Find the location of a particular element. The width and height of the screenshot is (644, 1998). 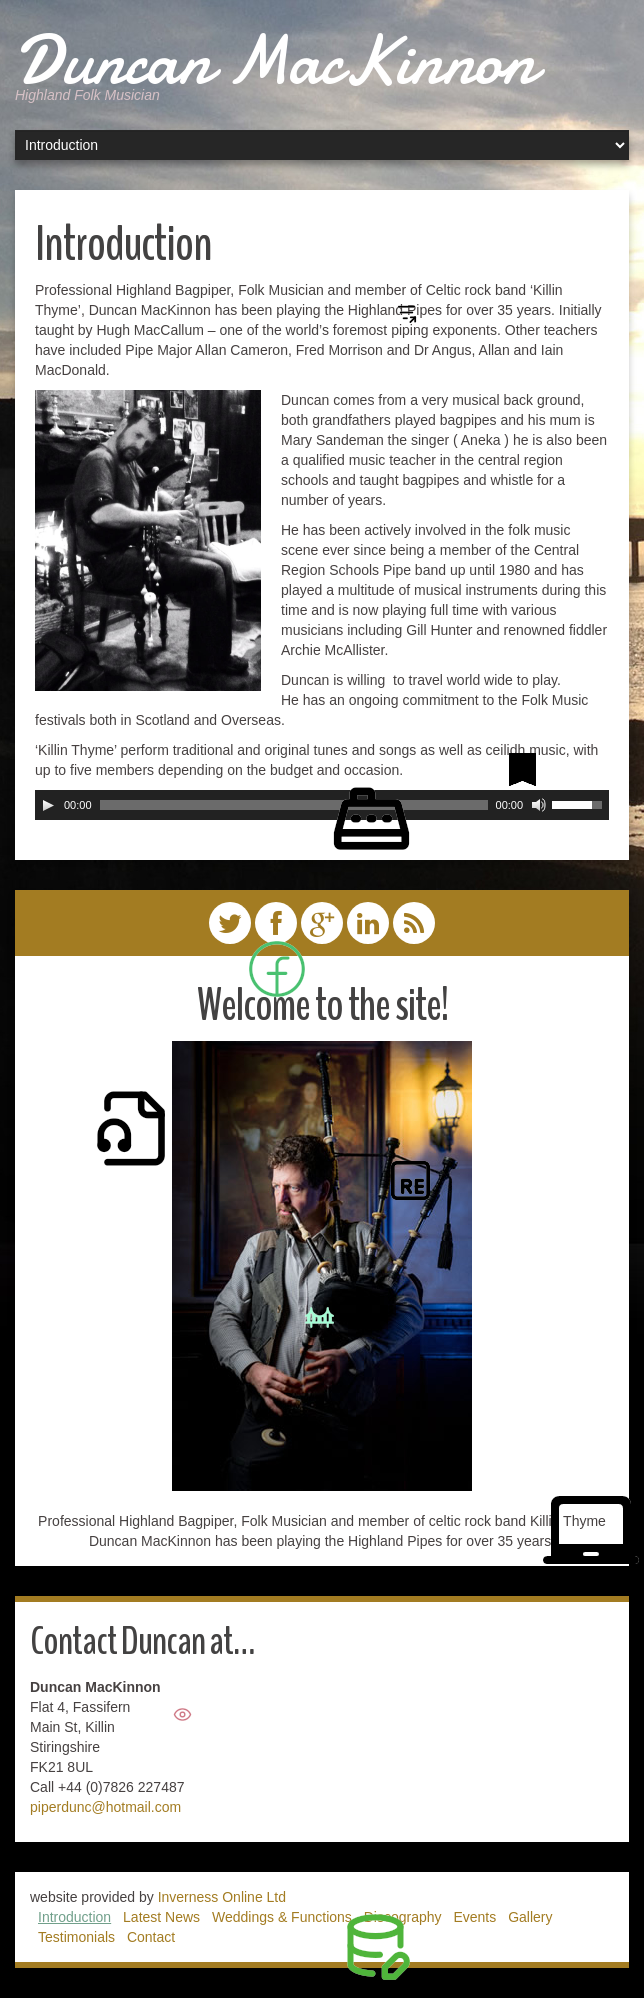

open facebook app is located at coordinates (277, 969).